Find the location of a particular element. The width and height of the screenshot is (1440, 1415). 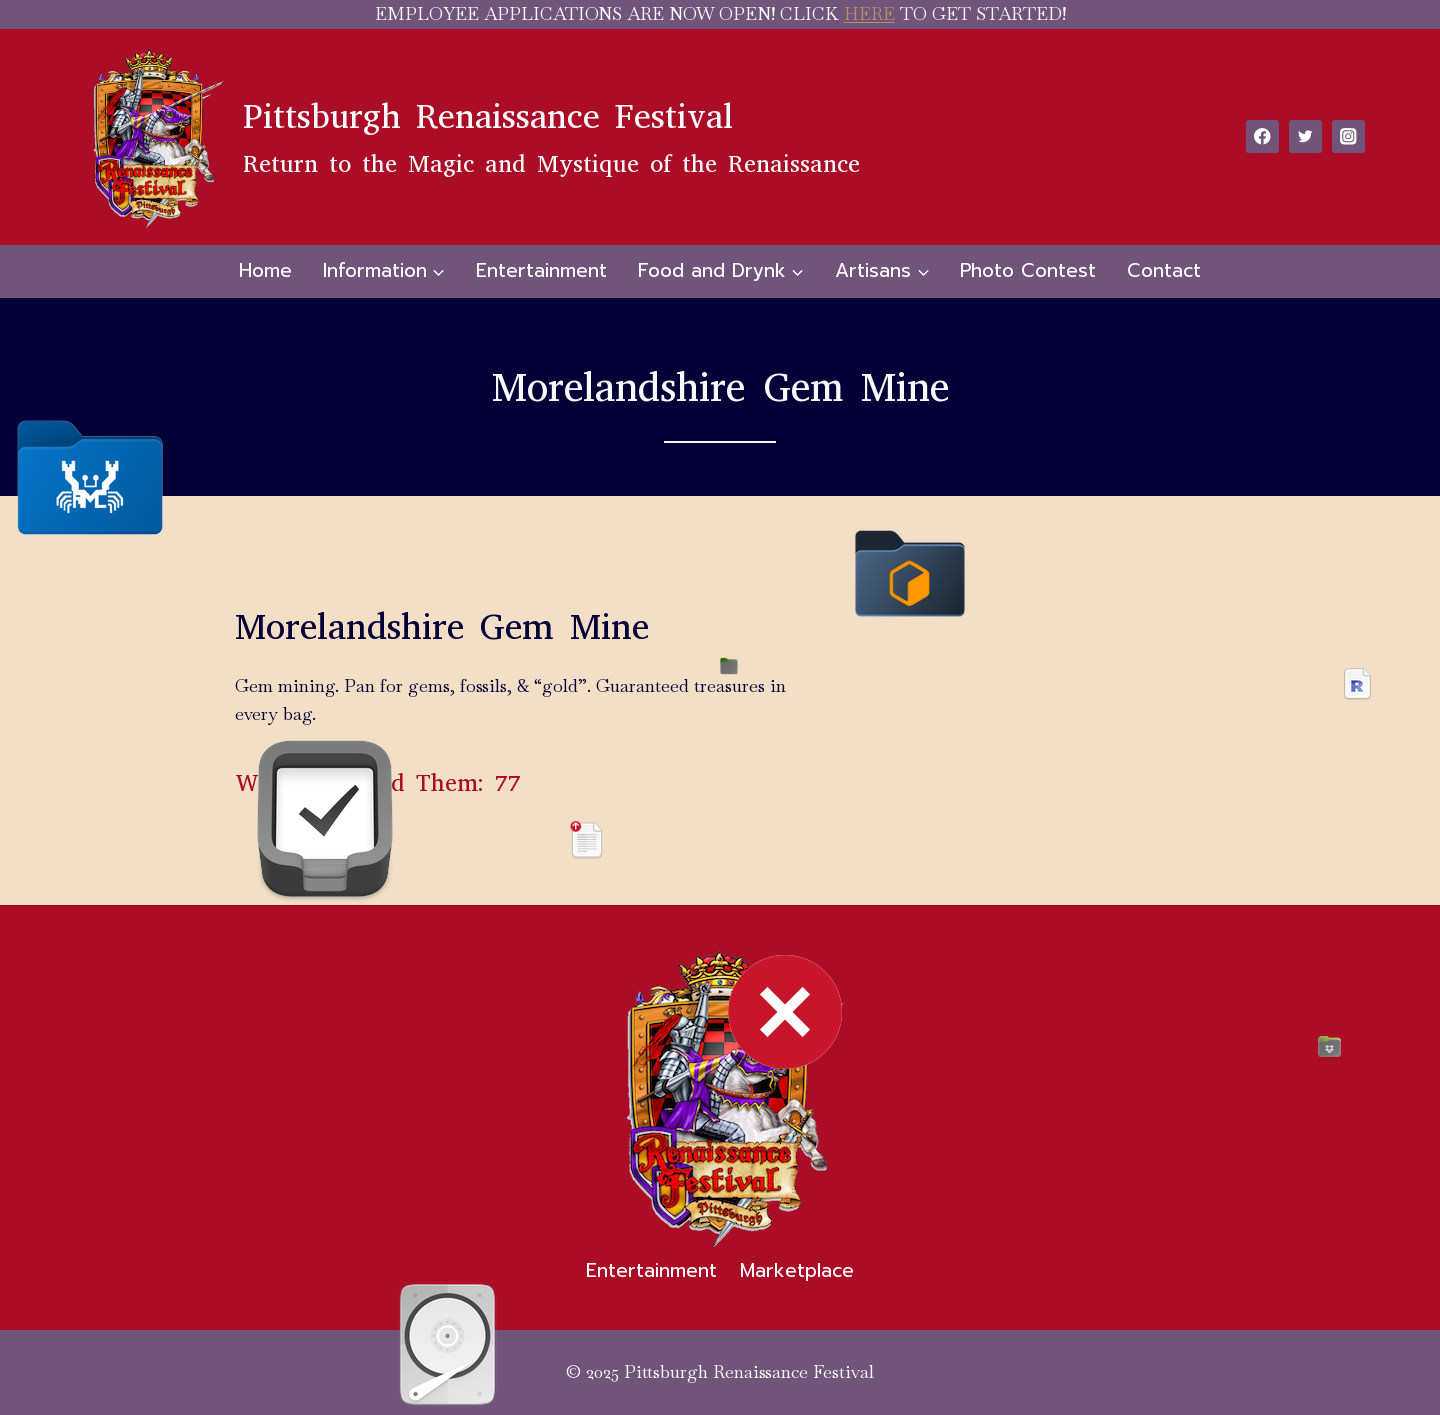

open your dropbox folder is located at coordinates (1329, 1046).